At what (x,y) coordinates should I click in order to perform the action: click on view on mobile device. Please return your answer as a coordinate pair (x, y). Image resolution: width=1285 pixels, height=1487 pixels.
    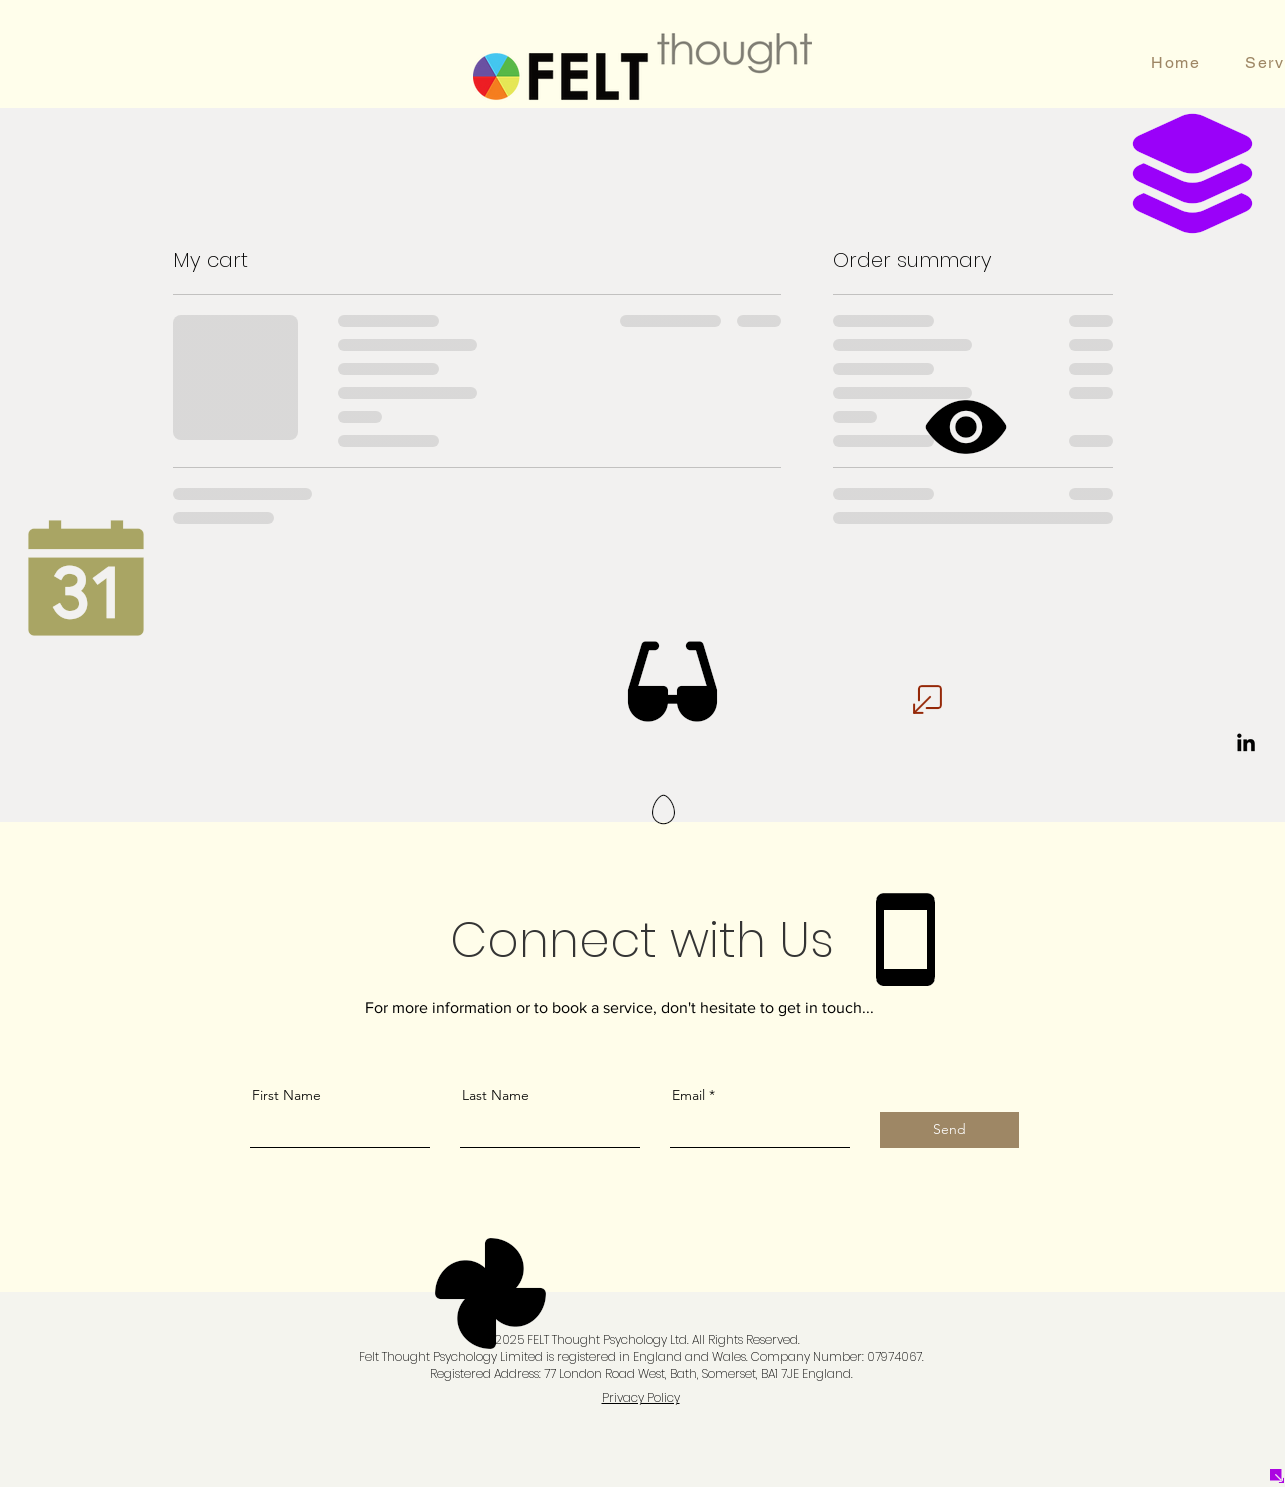
    Looking at the image, I should click on (905, 939).